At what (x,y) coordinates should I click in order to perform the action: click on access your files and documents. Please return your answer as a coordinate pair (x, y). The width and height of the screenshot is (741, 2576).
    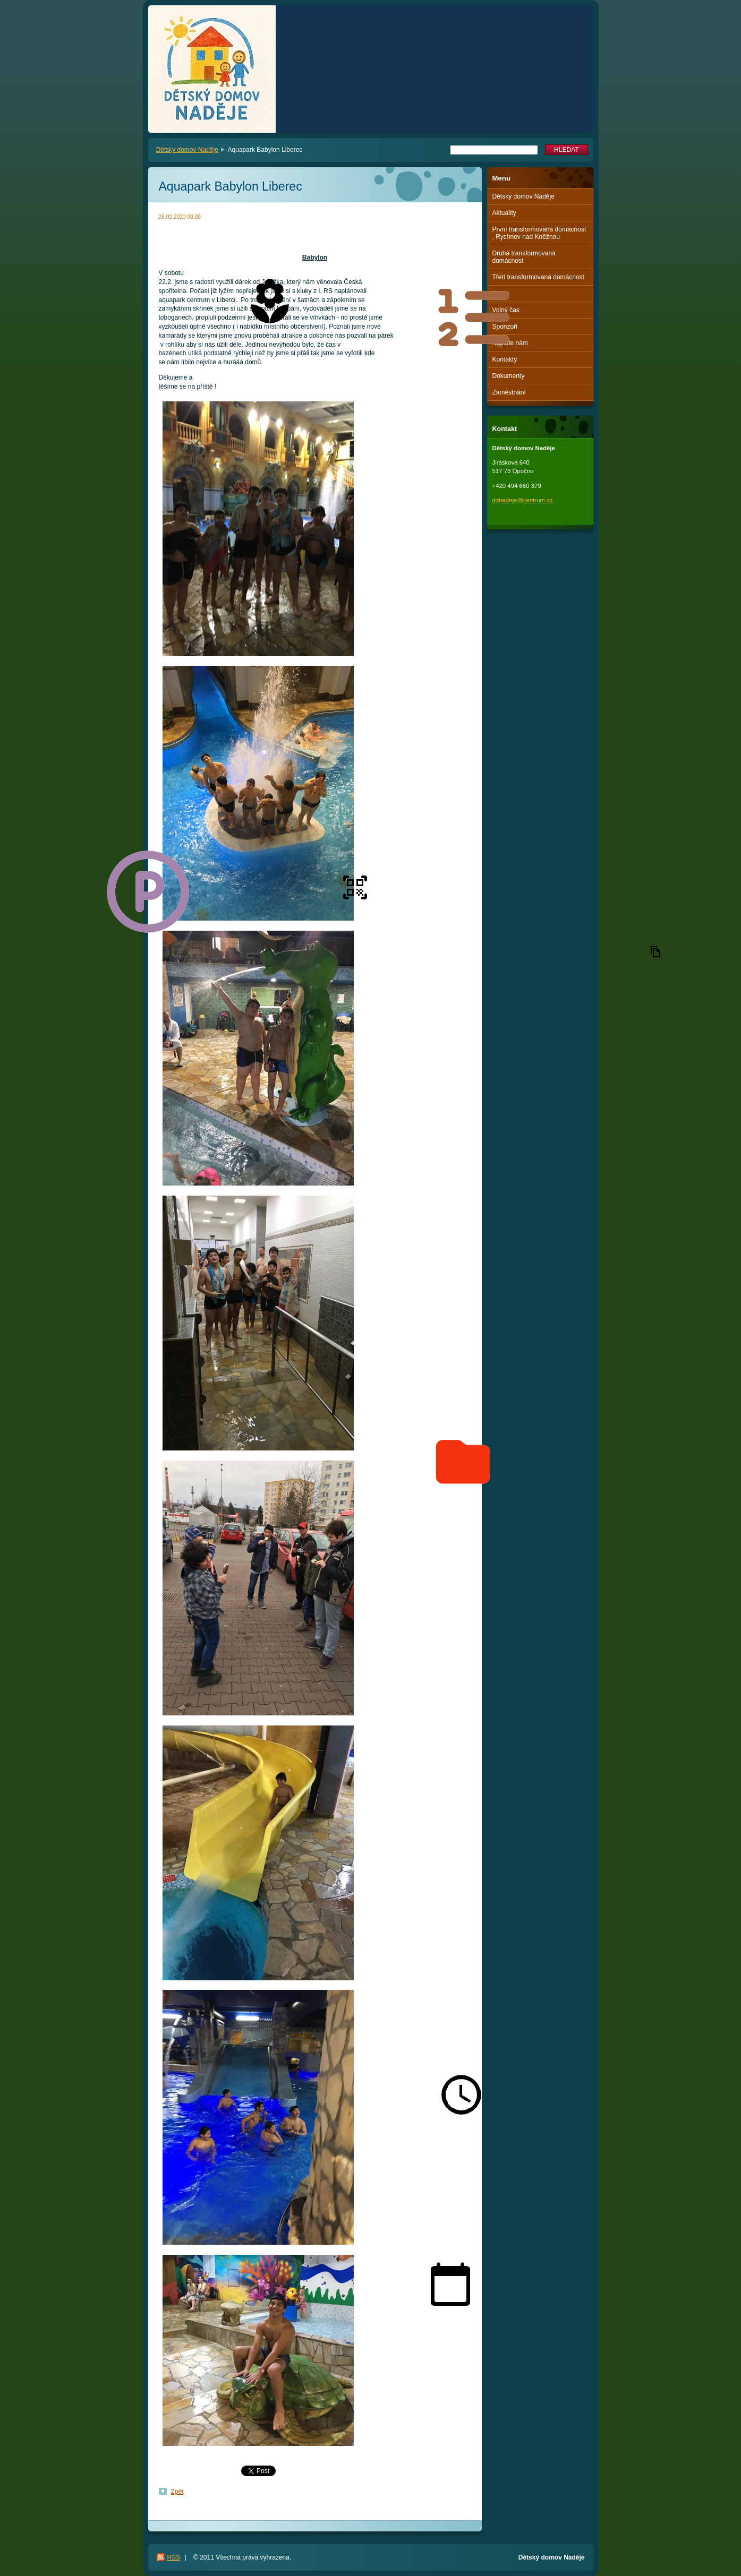
    Looking at the image, I should click on (463, 1463).